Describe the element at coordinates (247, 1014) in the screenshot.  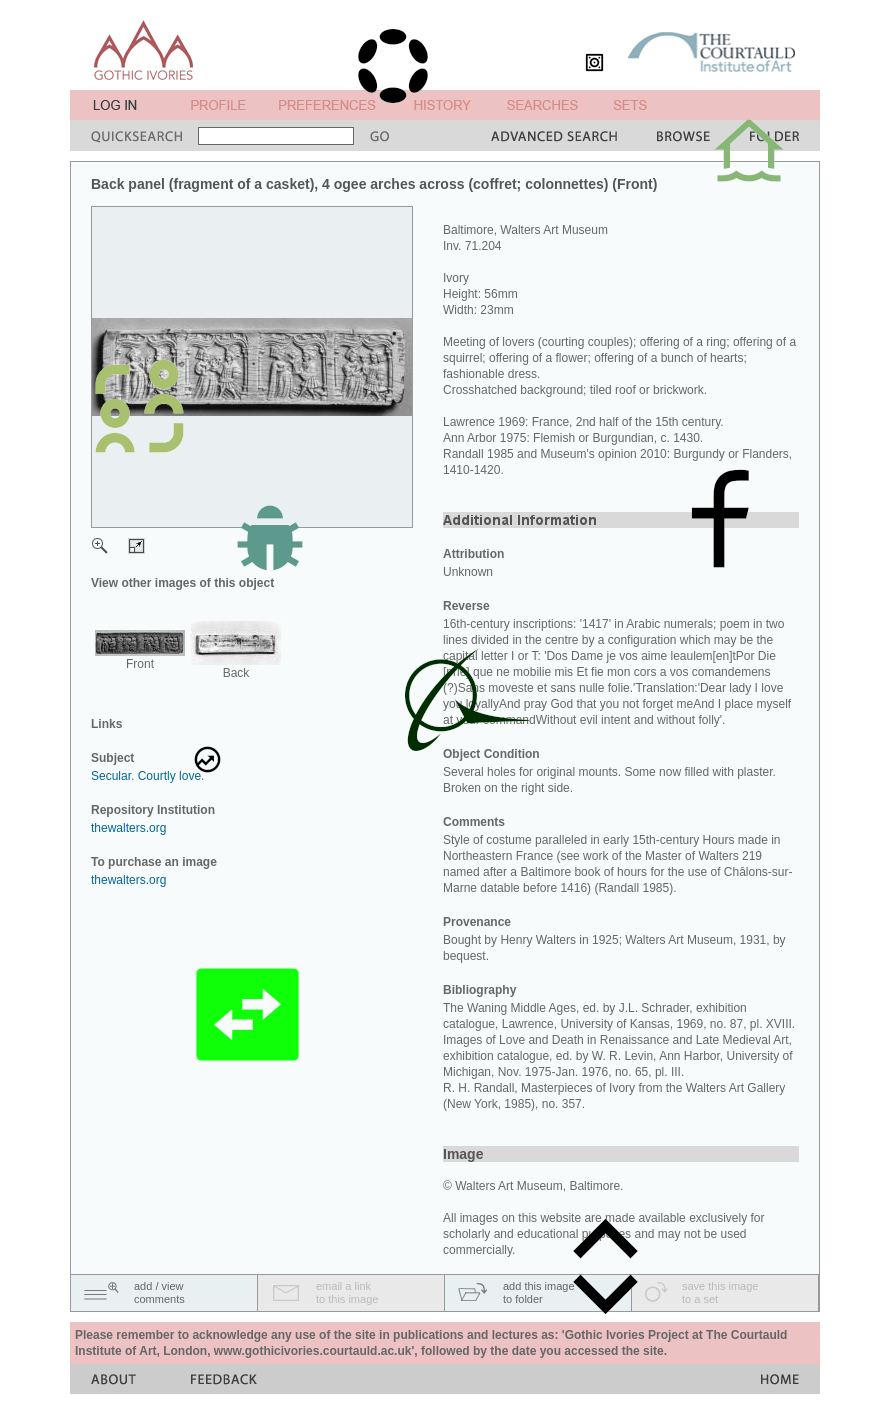
I see `swap or exchange currencies` at that location.